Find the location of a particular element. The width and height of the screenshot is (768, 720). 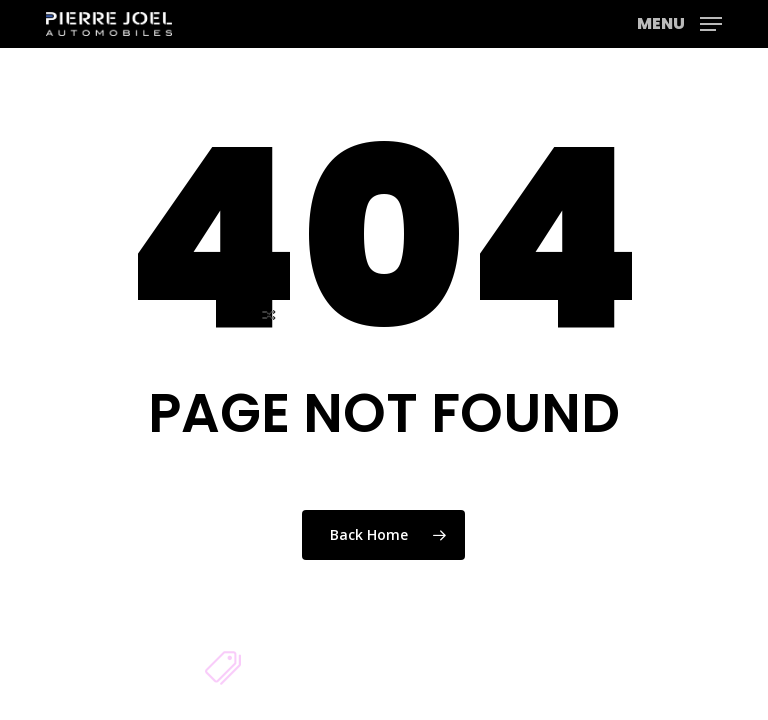

view tags or labels is located at coordinates (223, 668).